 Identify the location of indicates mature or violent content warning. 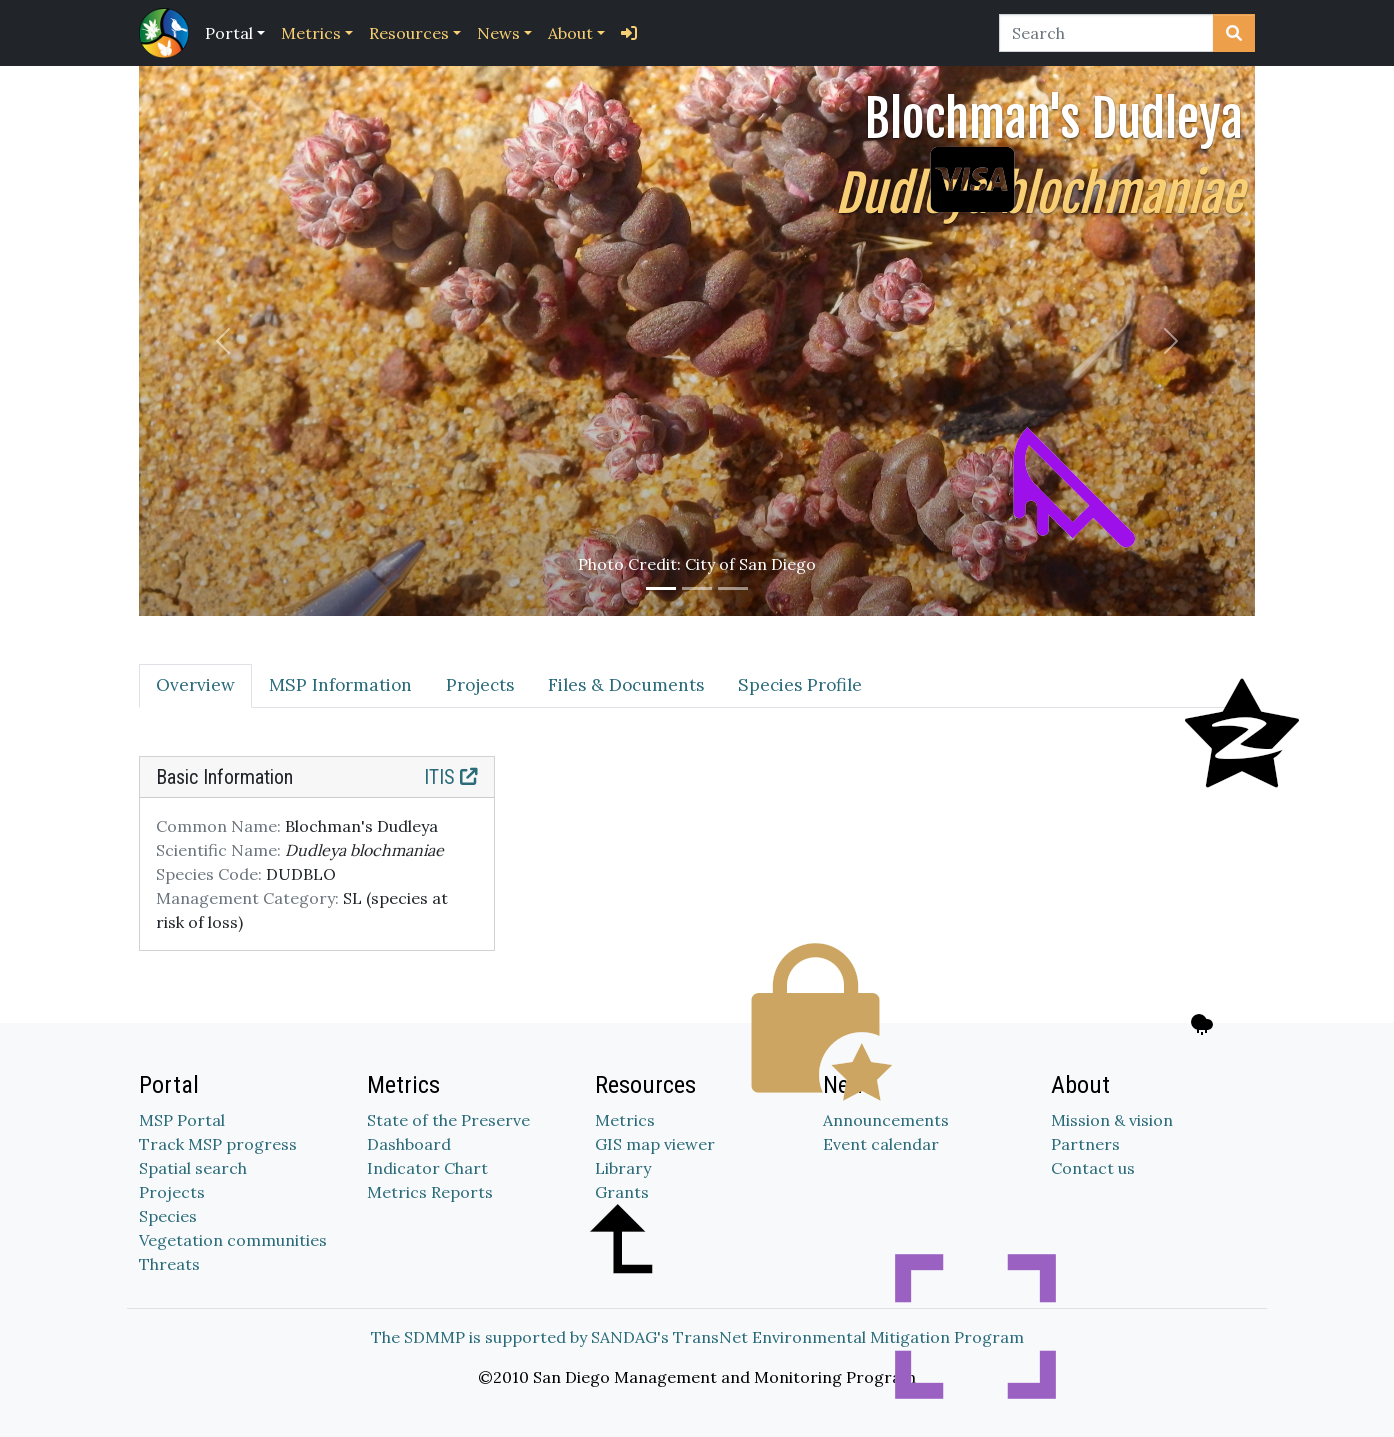
(1072, 489).